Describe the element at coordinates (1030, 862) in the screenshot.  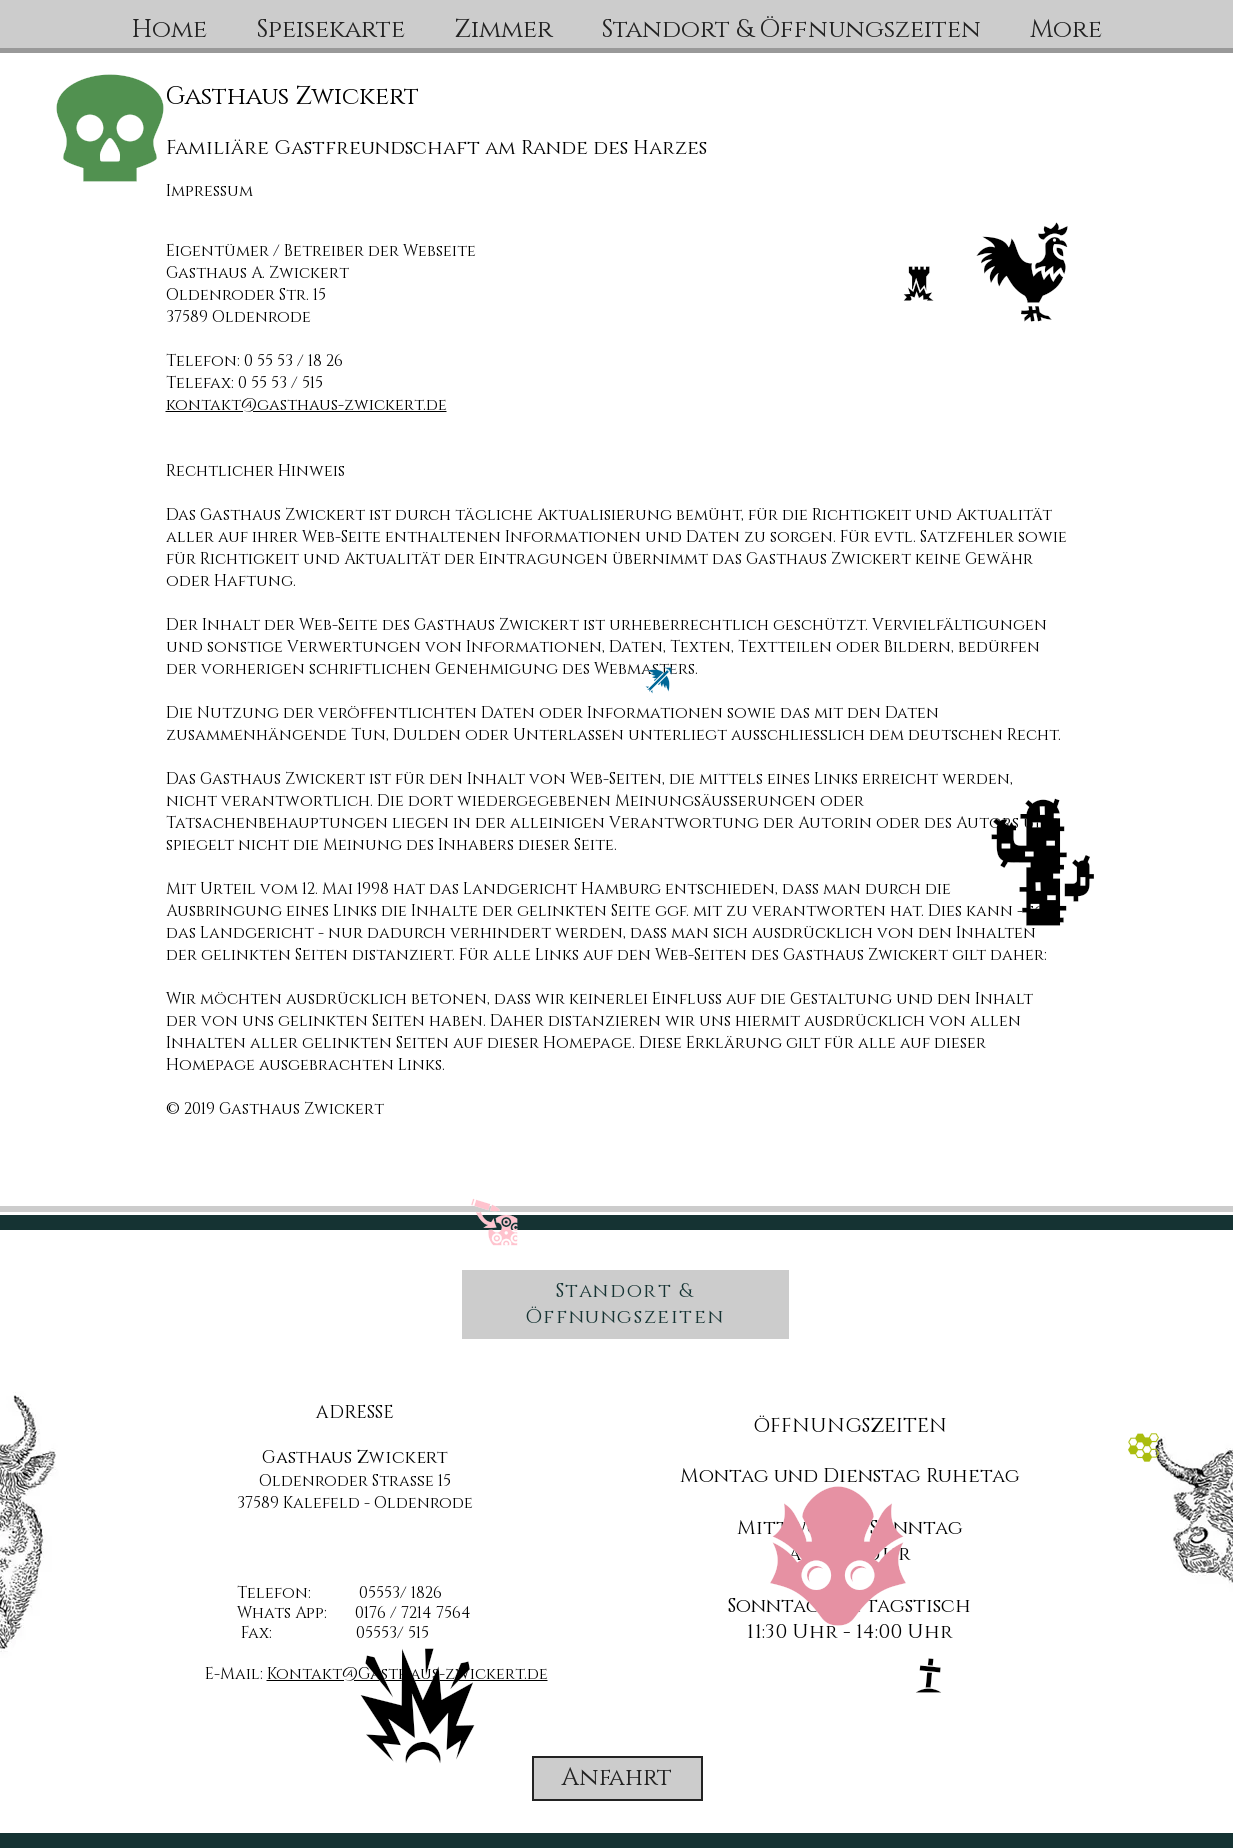
I see `desert or arid environment indicator` at that location.